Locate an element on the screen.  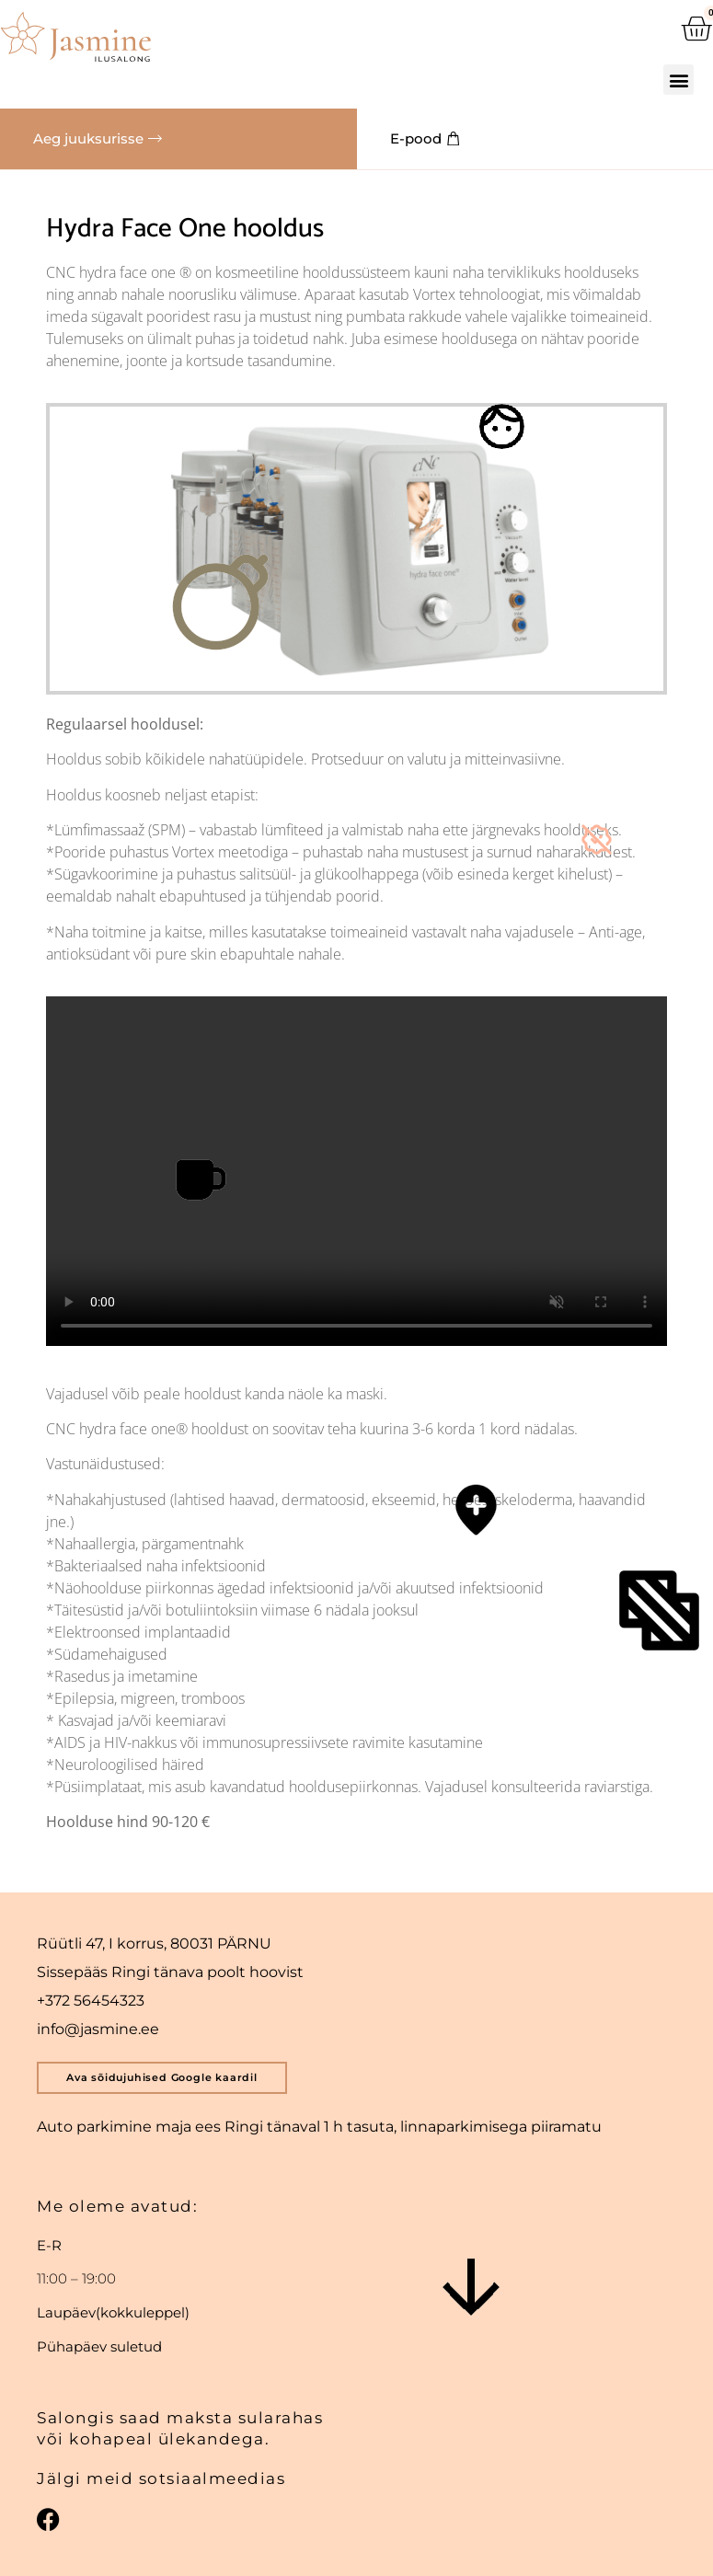
scroll down or view more content is located at coordinates (471, 2287).